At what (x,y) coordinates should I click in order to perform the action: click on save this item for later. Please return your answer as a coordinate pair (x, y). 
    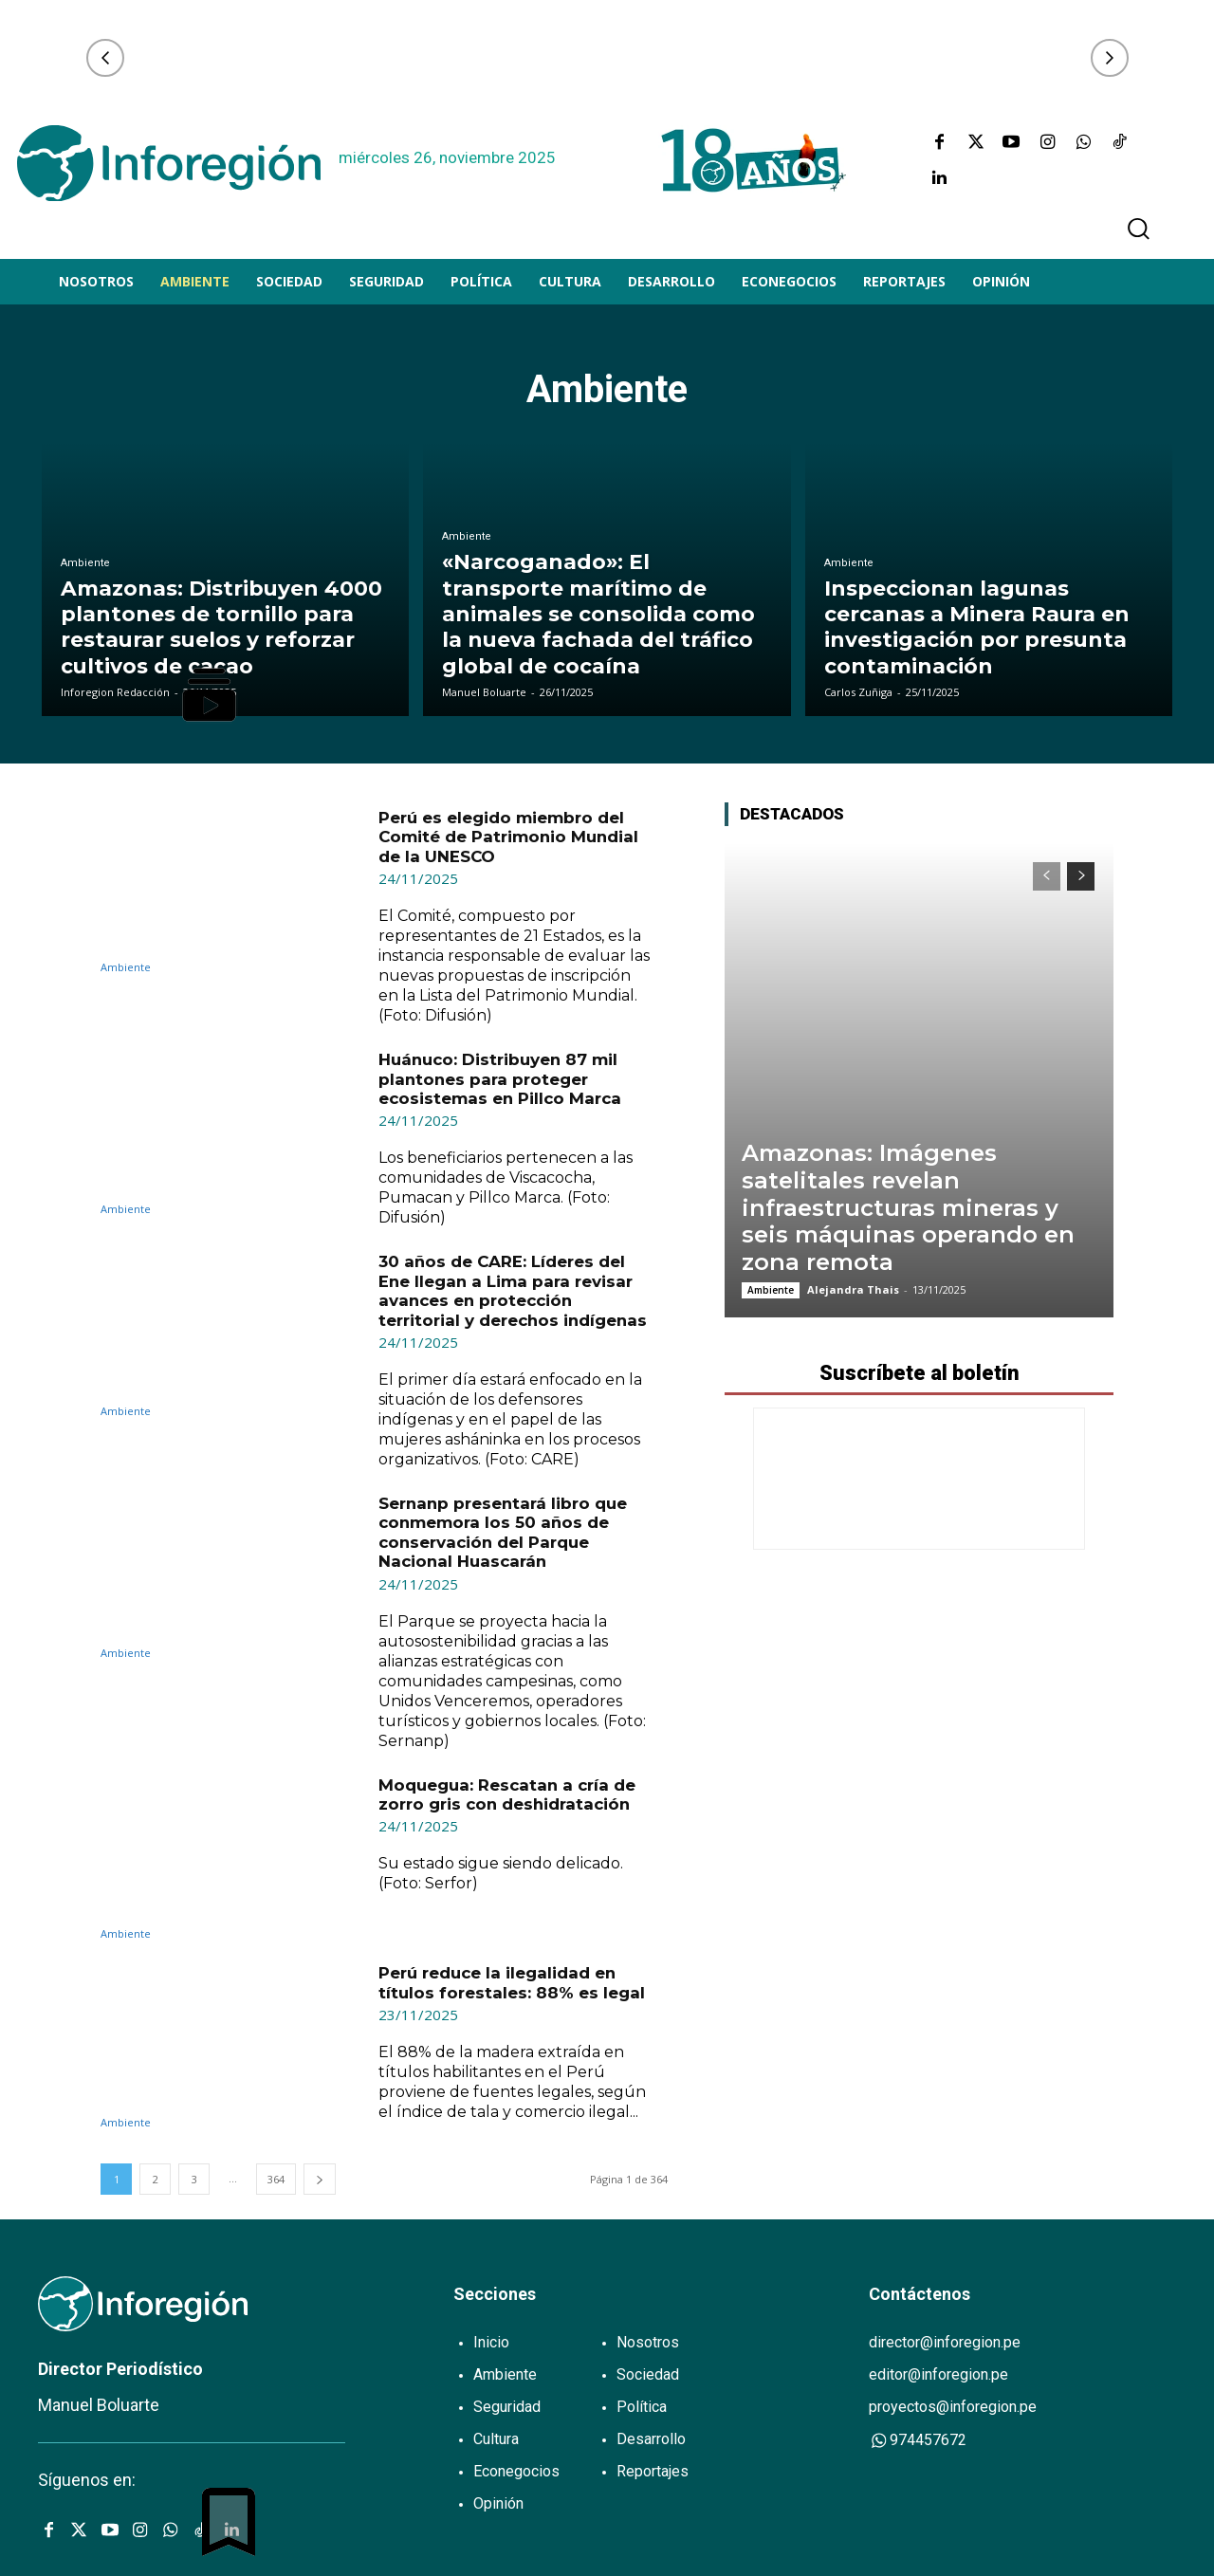
    Looking at the image, I should click on (229, 2522).